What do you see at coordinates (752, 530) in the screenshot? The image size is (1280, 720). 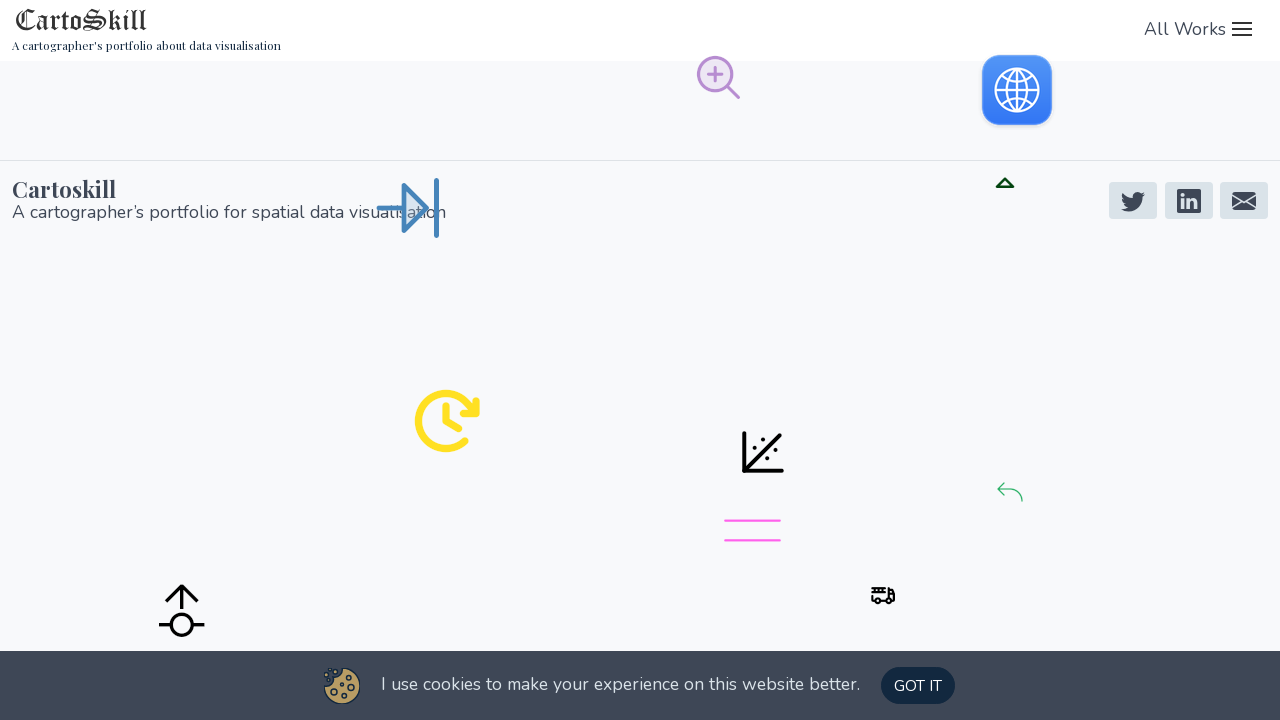 I see `indicates equality or comparison between values` at bounding box center [752, 530].